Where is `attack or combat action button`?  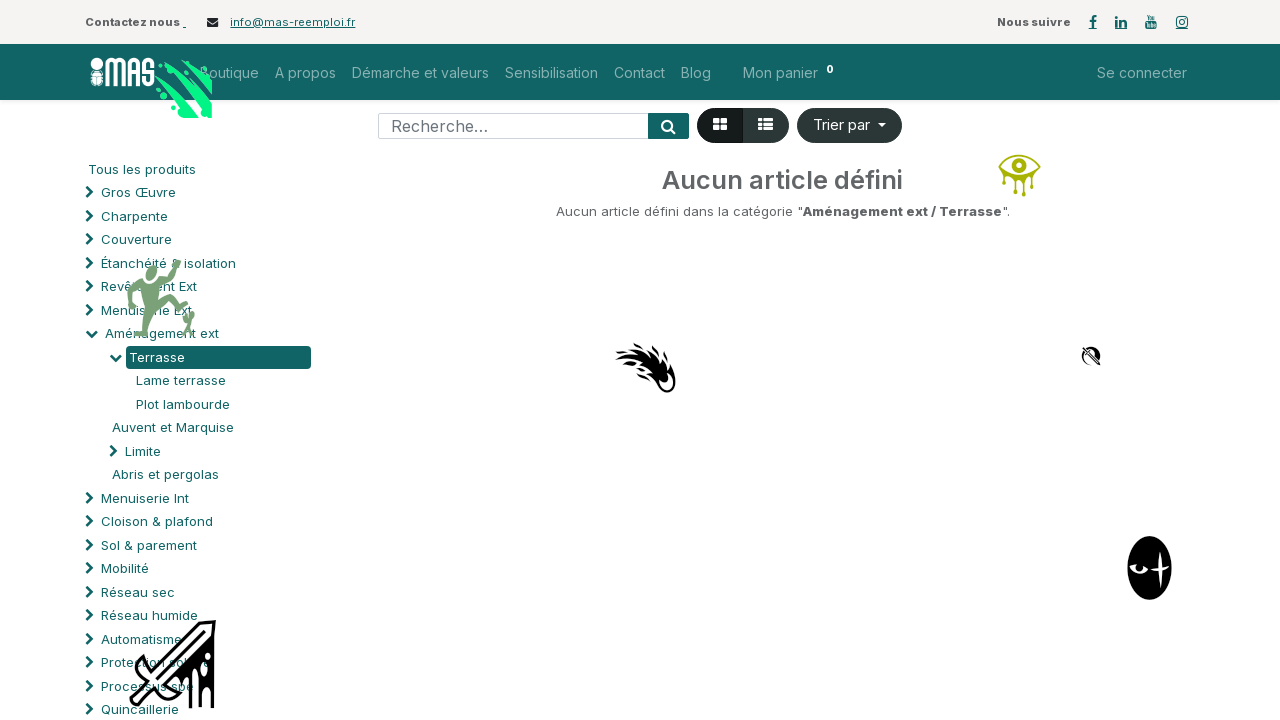
attack or combat action button is located at coordinates (1091, 356).